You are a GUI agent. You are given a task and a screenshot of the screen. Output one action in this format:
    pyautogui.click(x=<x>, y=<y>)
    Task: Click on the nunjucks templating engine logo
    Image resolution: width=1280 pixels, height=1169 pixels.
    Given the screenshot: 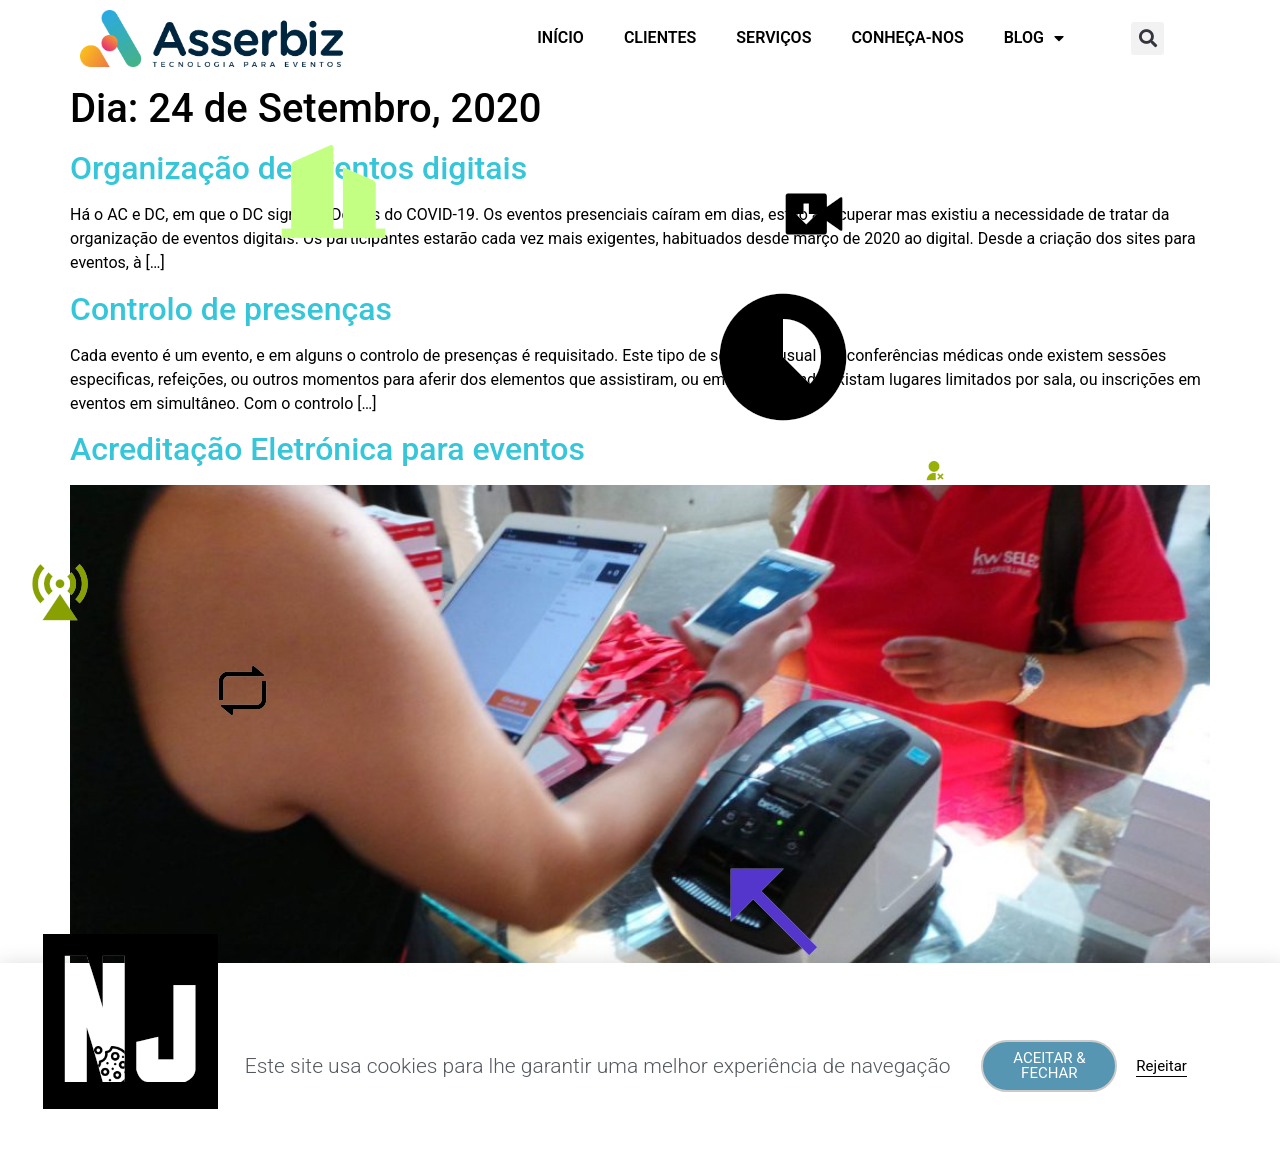 What is the action you would take?
    pyautogui.click(x=130, y=1021)
    